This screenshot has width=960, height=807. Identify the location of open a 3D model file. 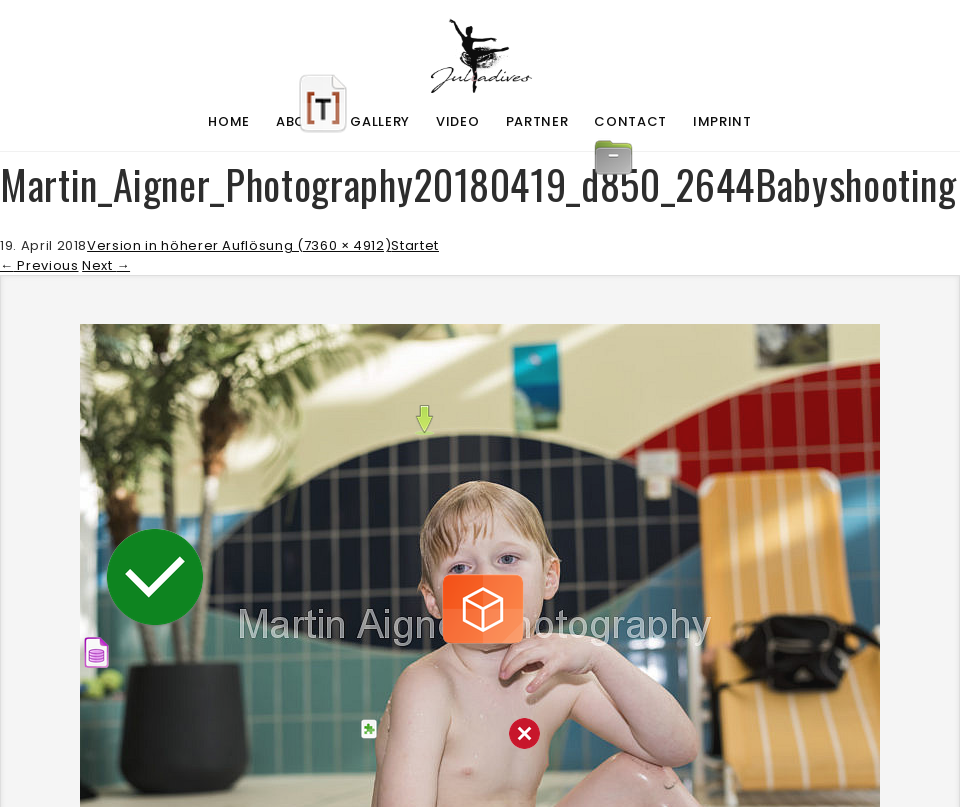
(483, 606).